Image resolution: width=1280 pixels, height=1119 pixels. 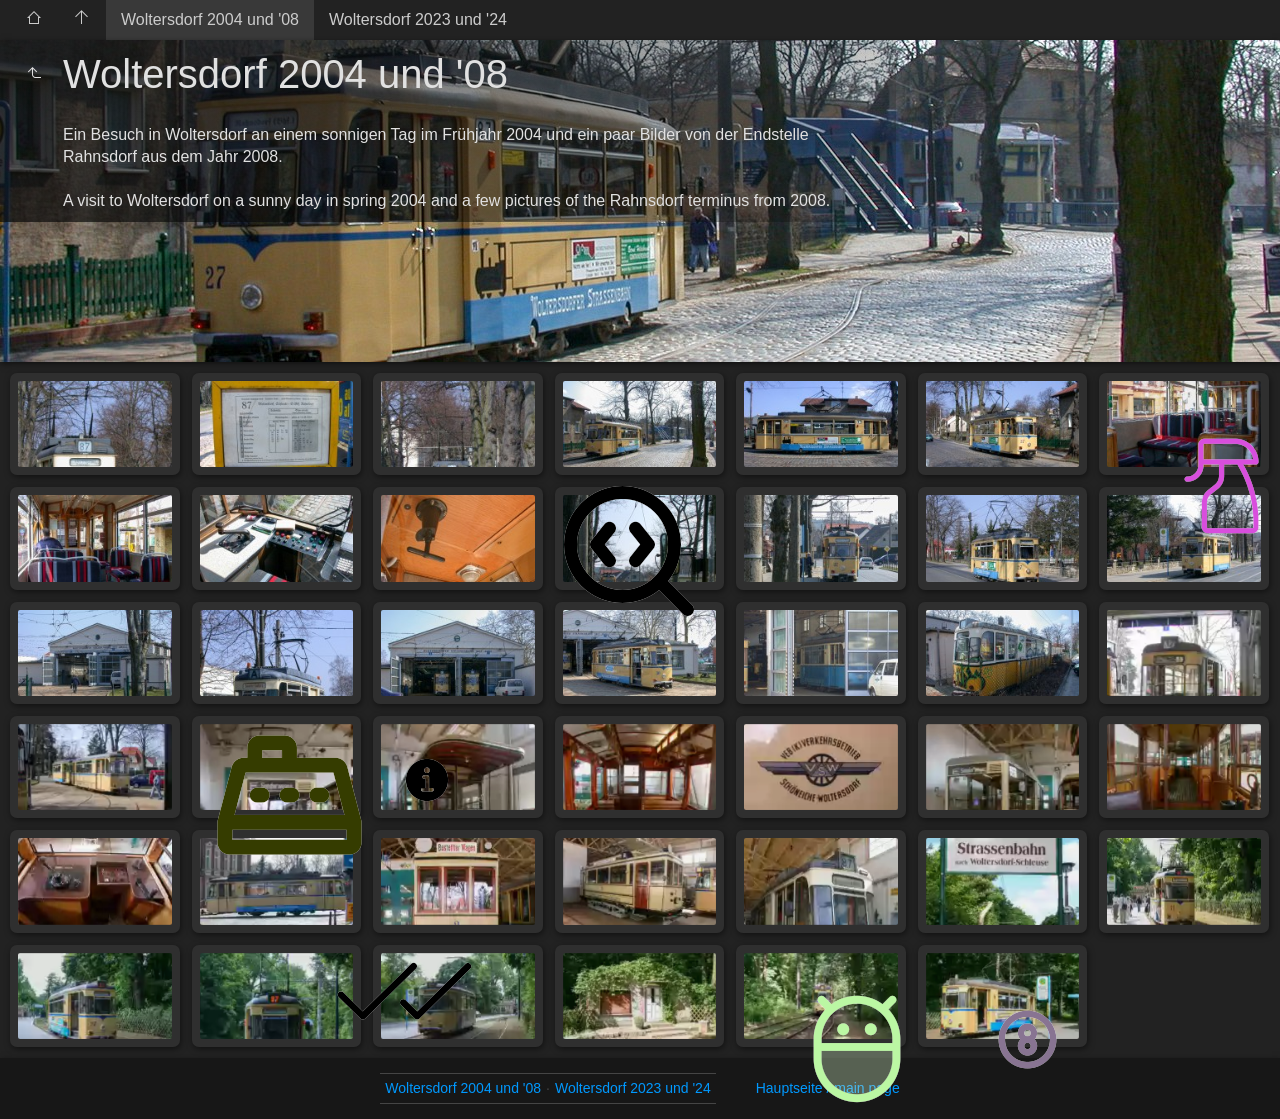 I want to click on access point of sale system, so click(x=289, y=802).